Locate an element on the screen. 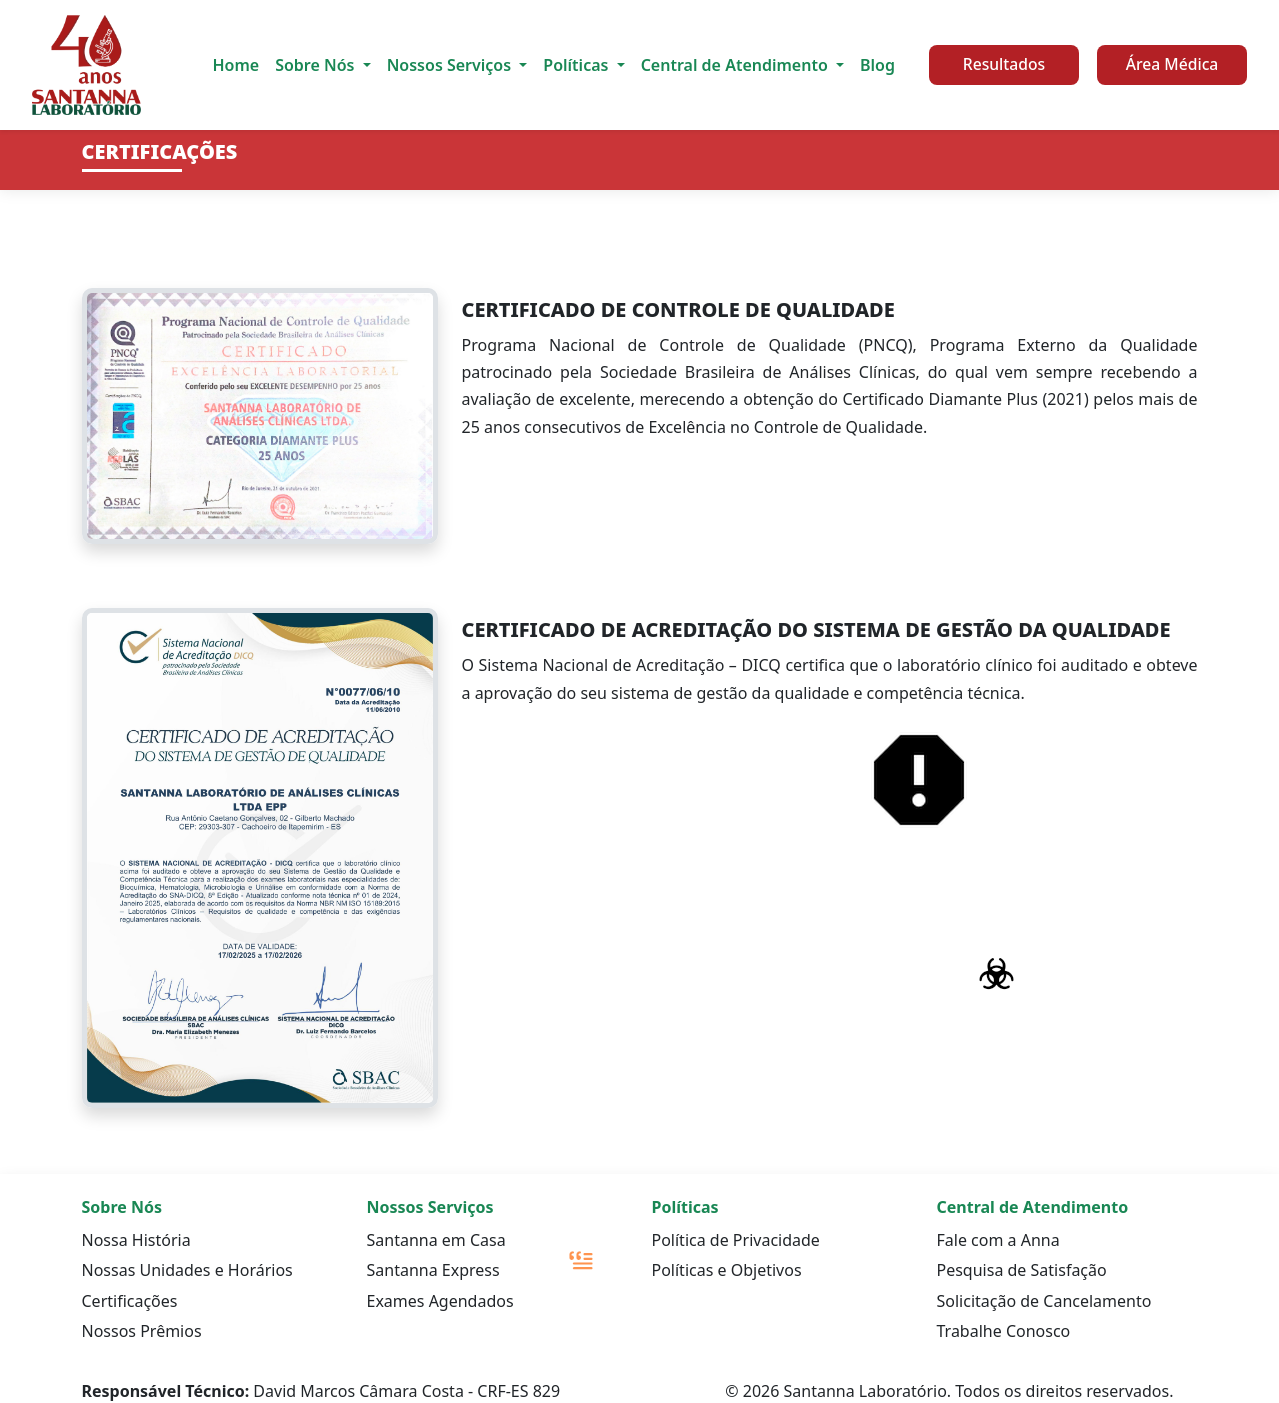  indicates hazardous or dangerous content warning is located at coordinates (996, 974).